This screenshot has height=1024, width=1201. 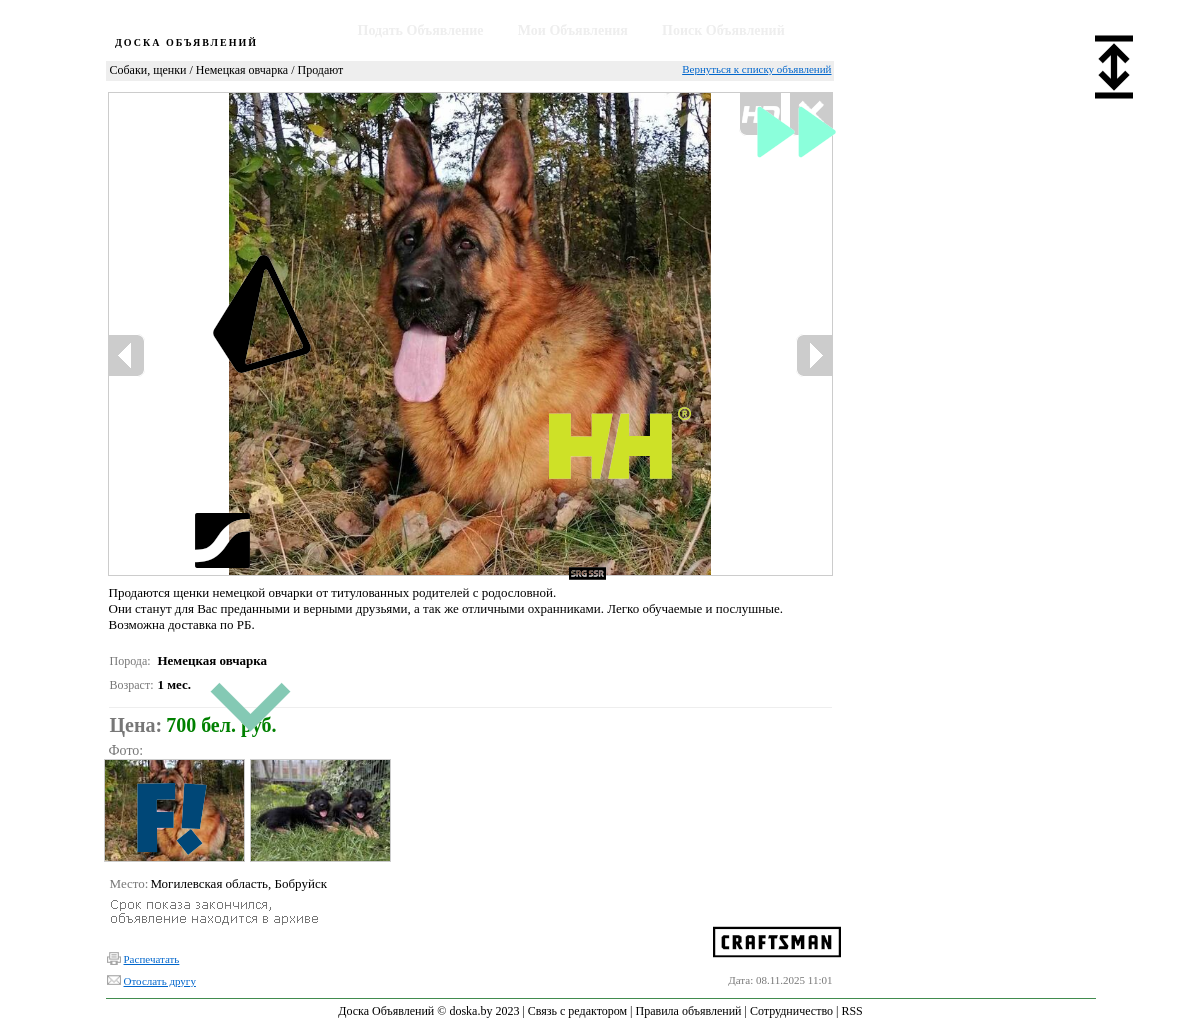 What do you see at coordinates (1114, 67) in the screenshot?
I see `expand element height vertically` at bounding box center [1114, 67].